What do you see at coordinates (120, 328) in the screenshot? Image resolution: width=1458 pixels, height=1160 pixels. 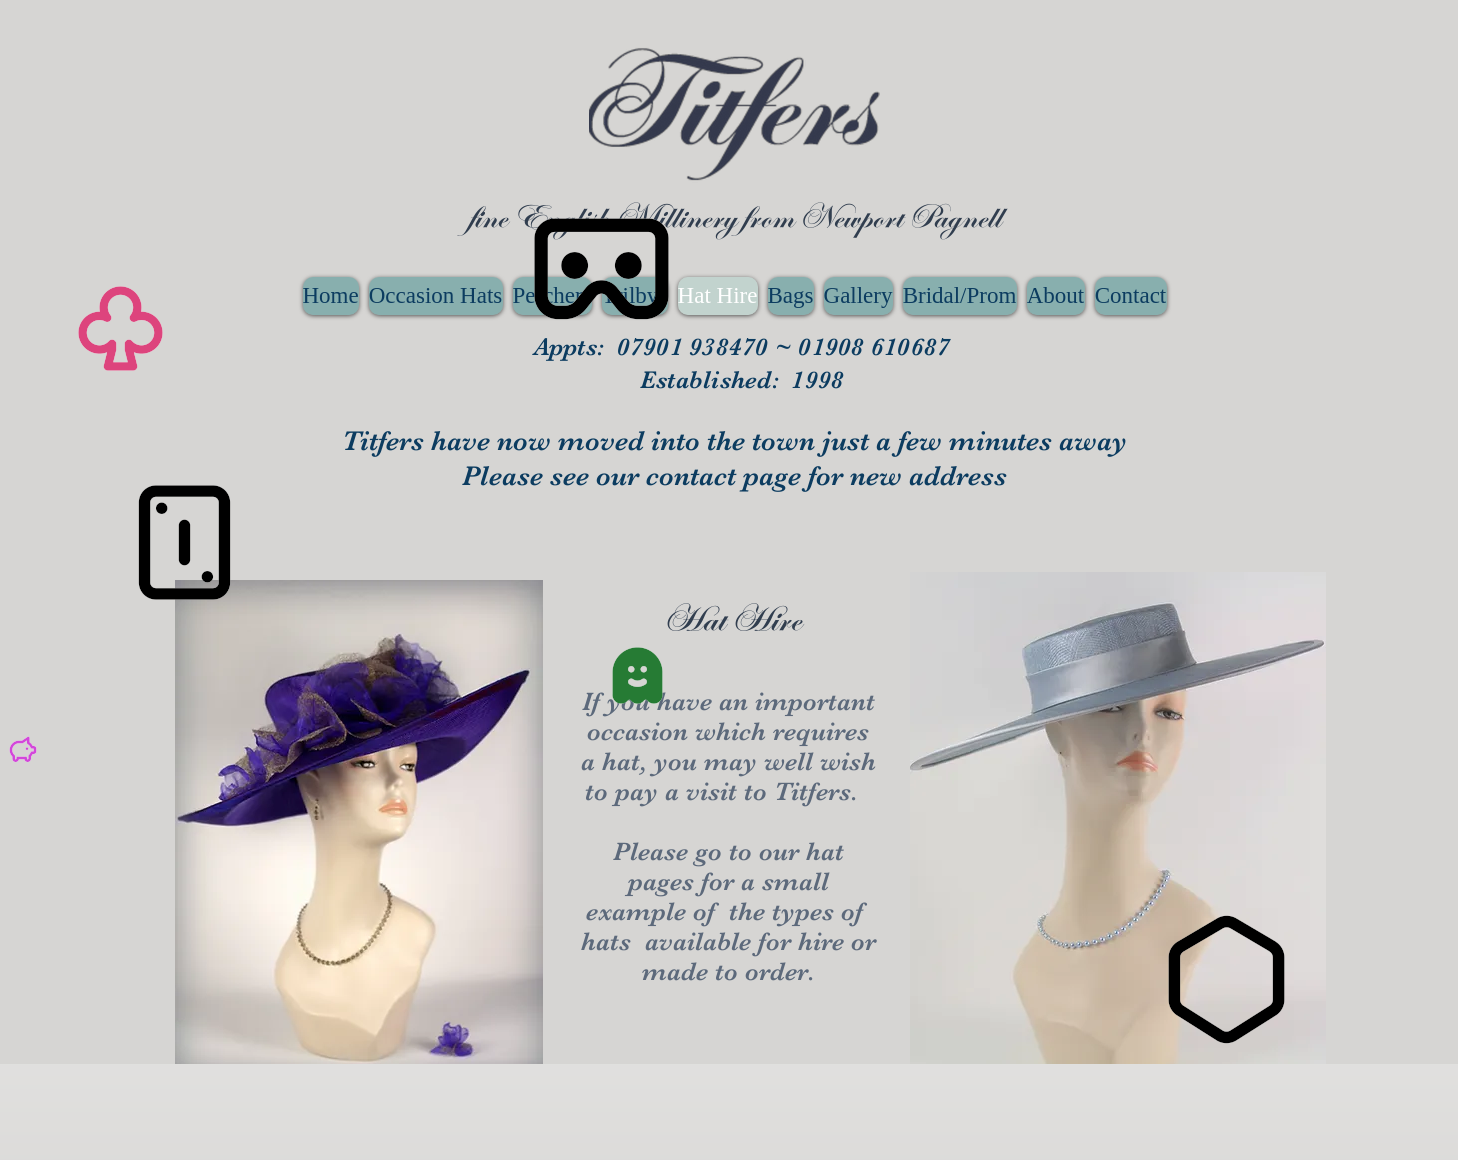 I see `represents the clubs suit in a card game` at bounding box center [120, 328].